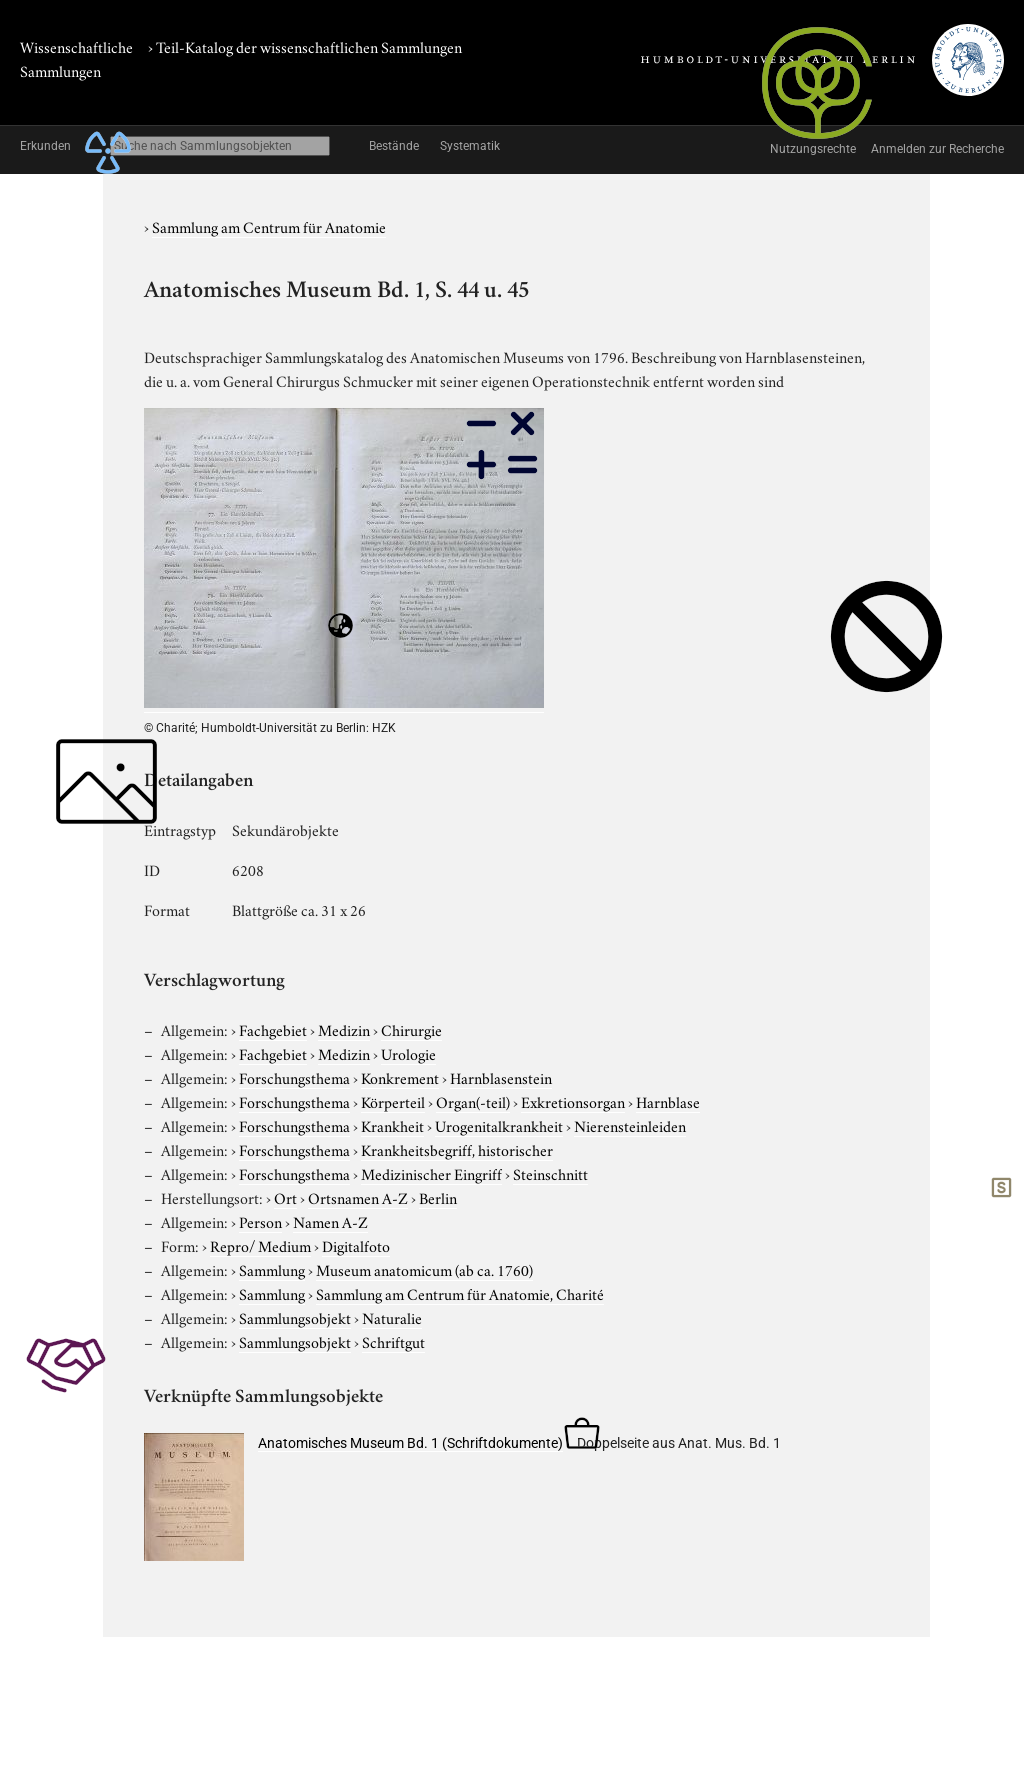  What do you see at coordinates (340, 625) in the screenshot?
I see `switch to asia region settings` at bounding box center [340, 625].